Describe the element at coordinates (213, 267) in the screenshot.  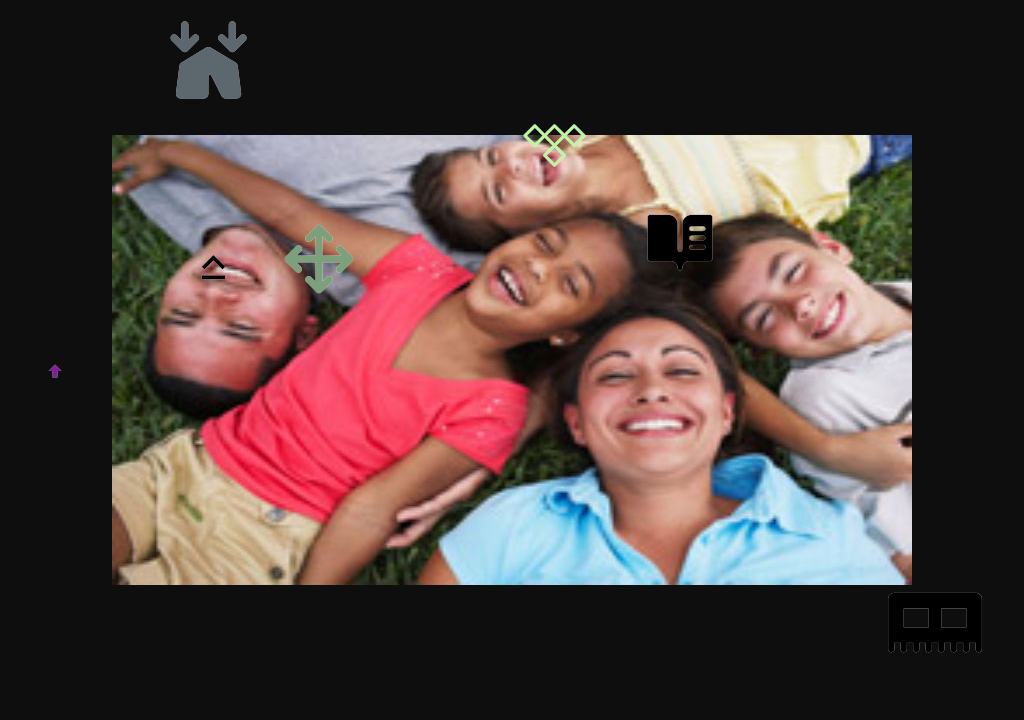
I see `indicates caps lock is enabled on the keyboard` at that location.